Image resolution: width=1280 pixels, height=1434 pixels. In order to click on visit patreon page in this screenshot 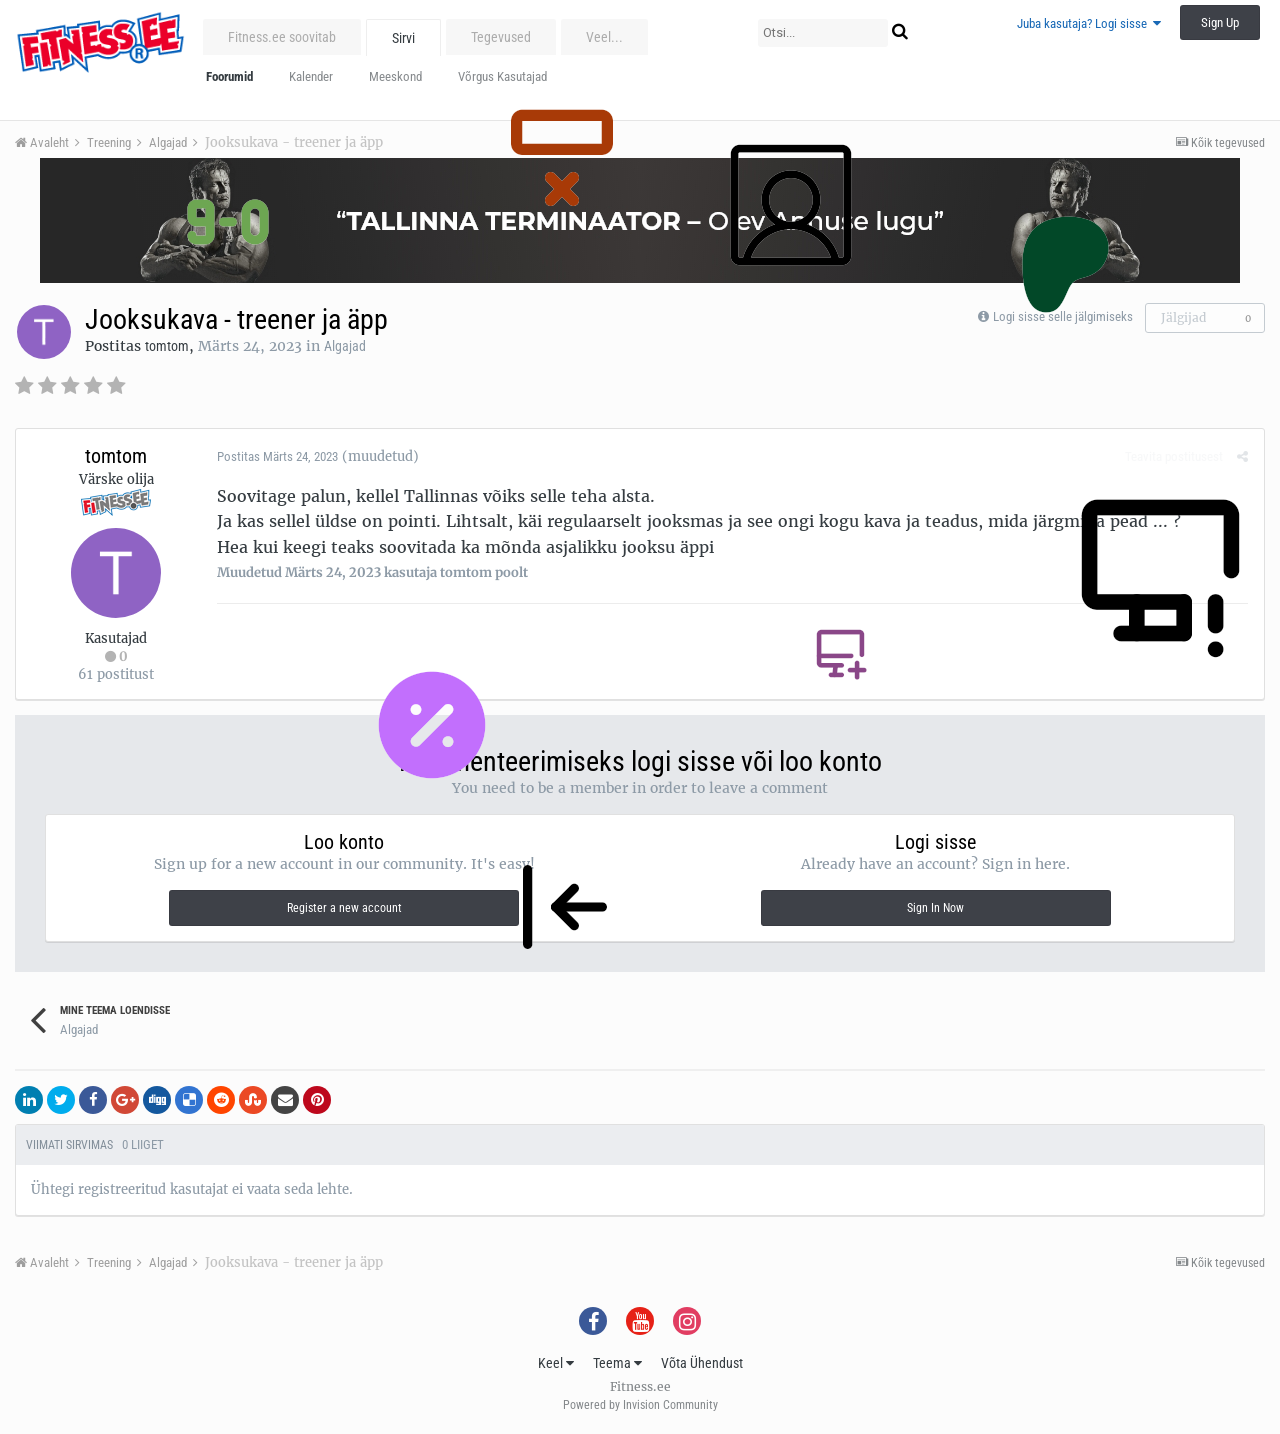, I will do `click(1065, 264)`.